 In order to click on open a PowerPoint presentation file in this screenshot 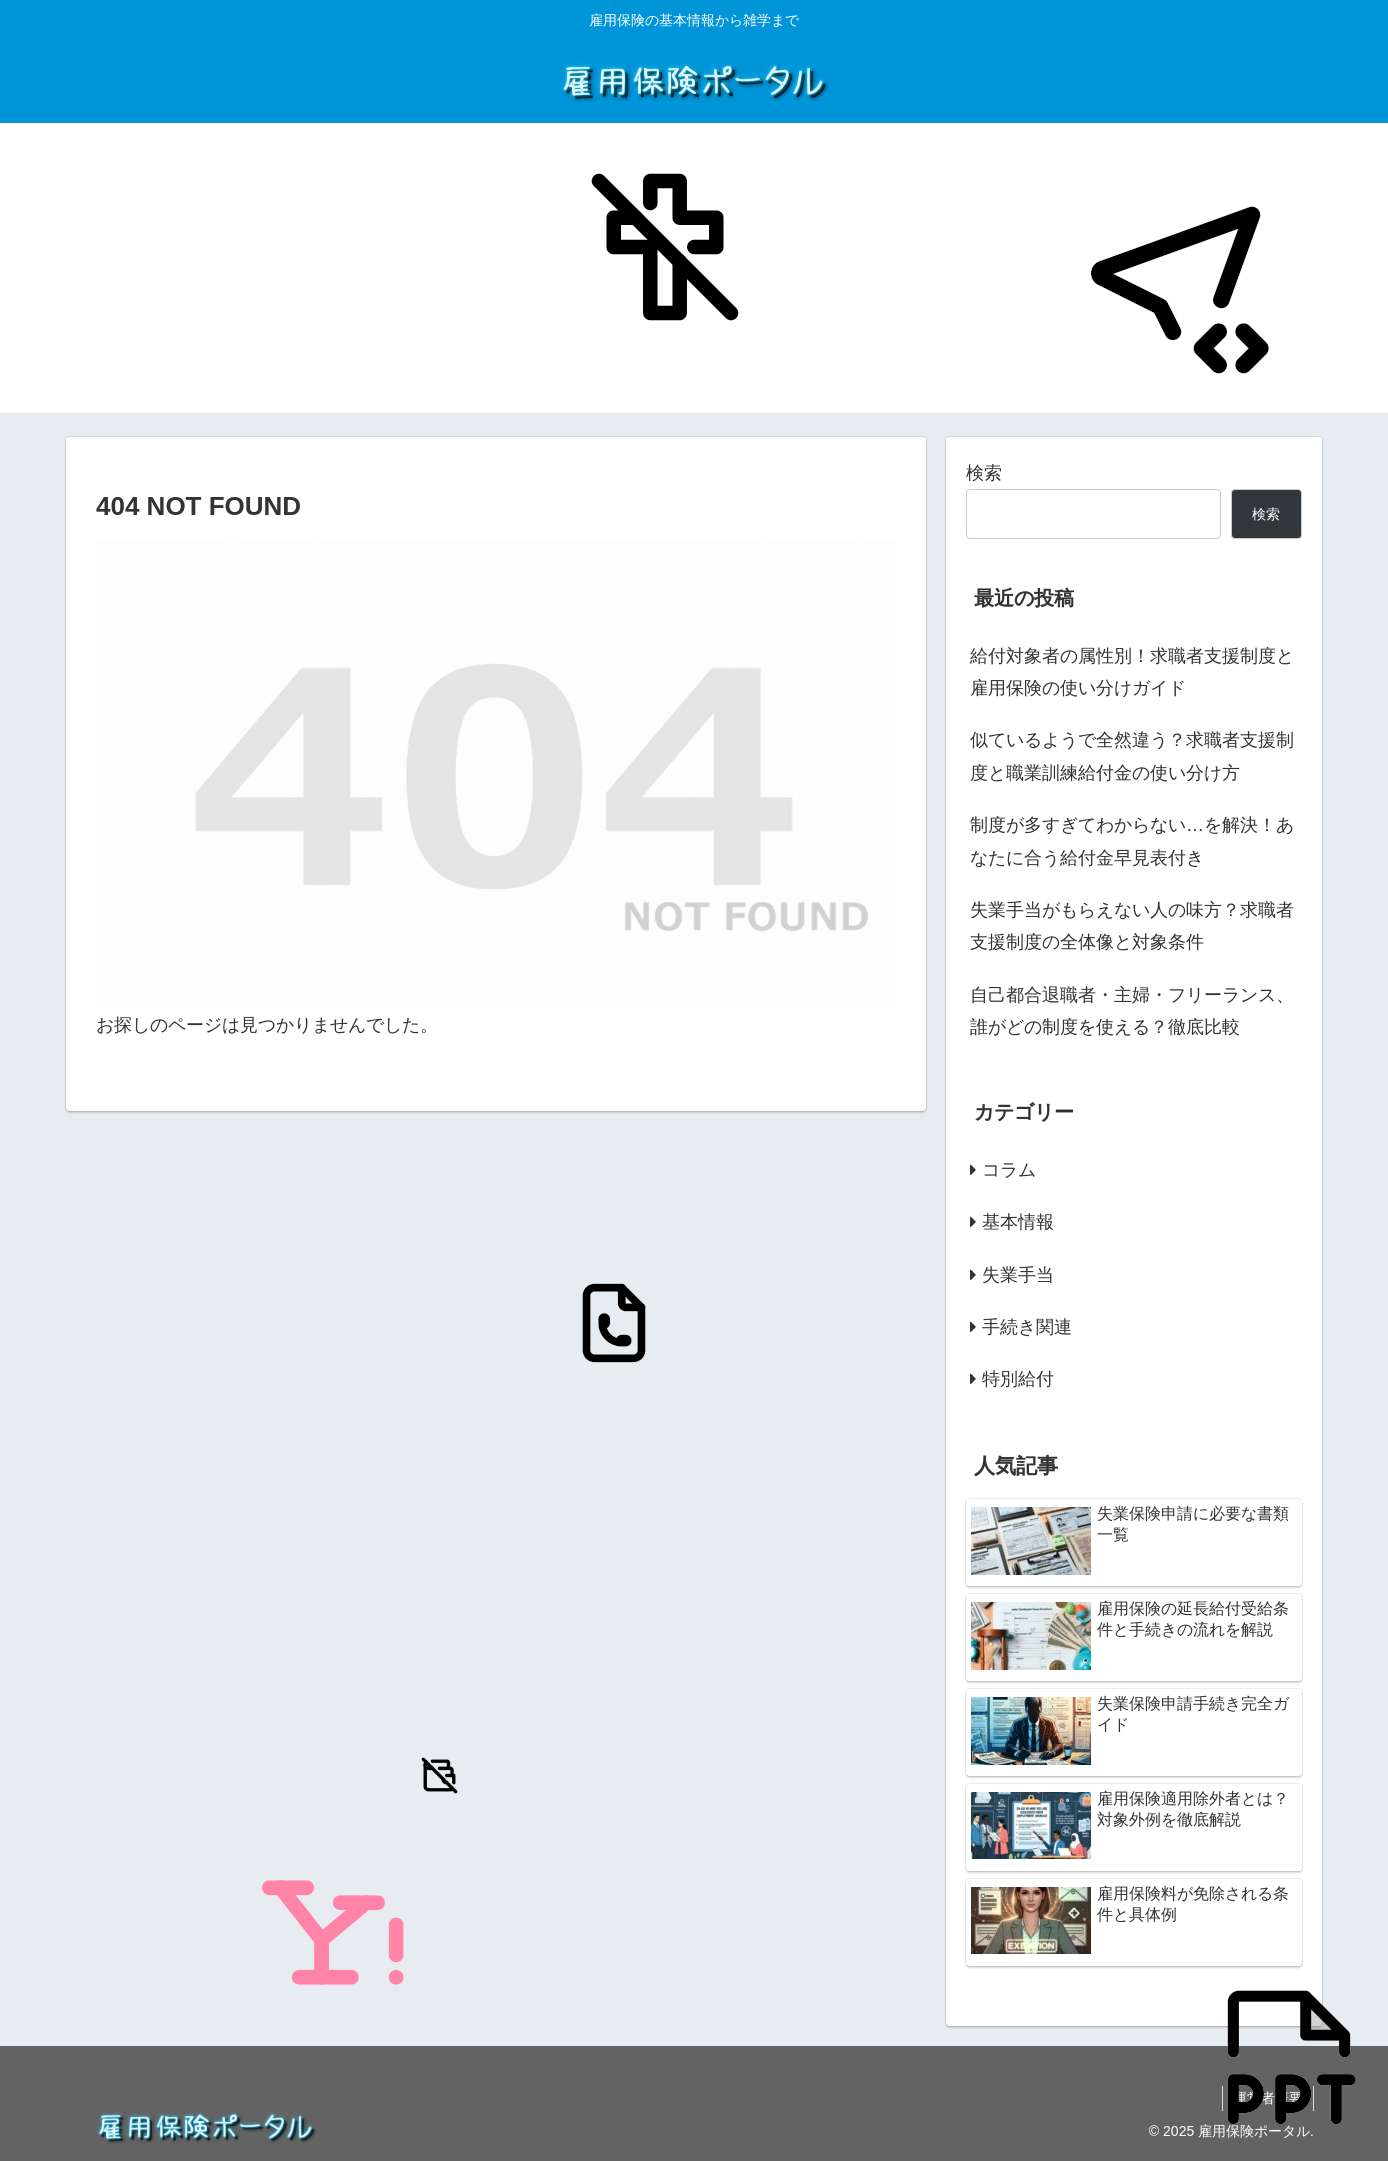, I will do `click(1289, 2063)`.